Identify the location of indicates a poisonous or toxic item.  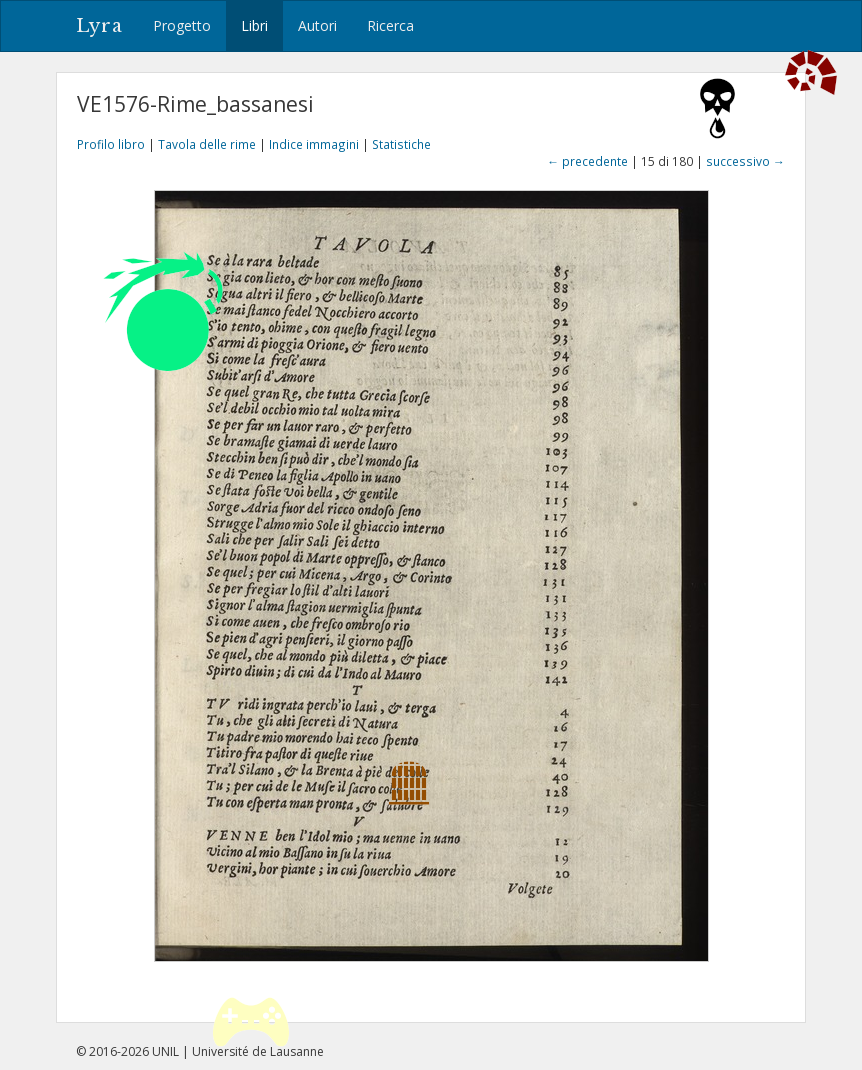
(717, 108).